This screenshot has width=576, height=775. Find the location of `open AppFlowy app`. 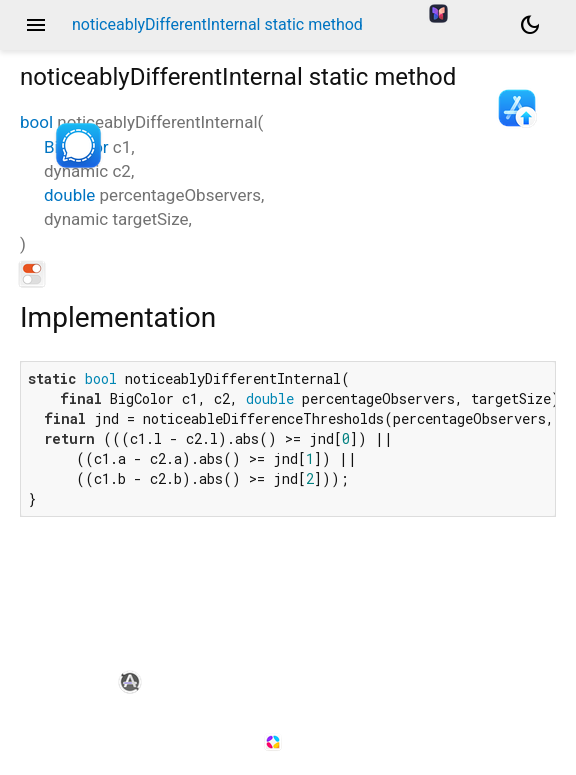

open AppFlowy app is located at coordinates (273, 742).